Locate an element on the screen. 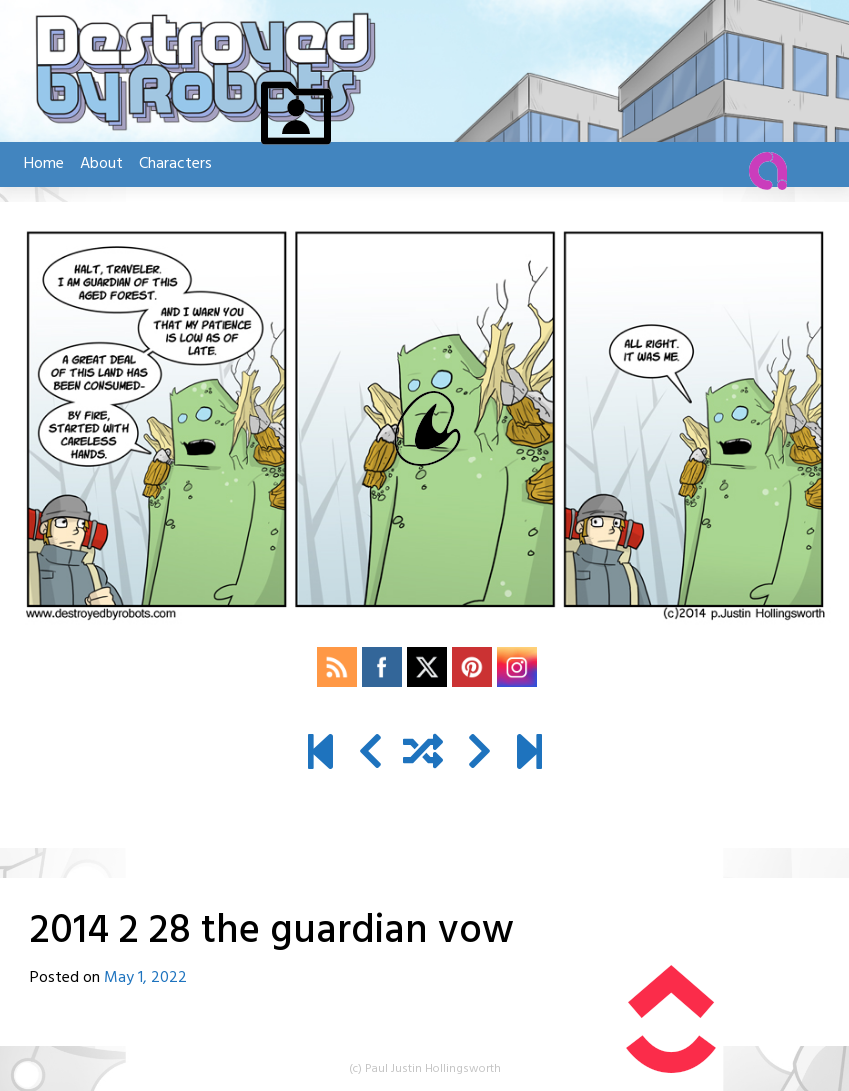 The height and width of the screenshot is (1091, 849). open clickup app is located at coordinates (671, 1019).